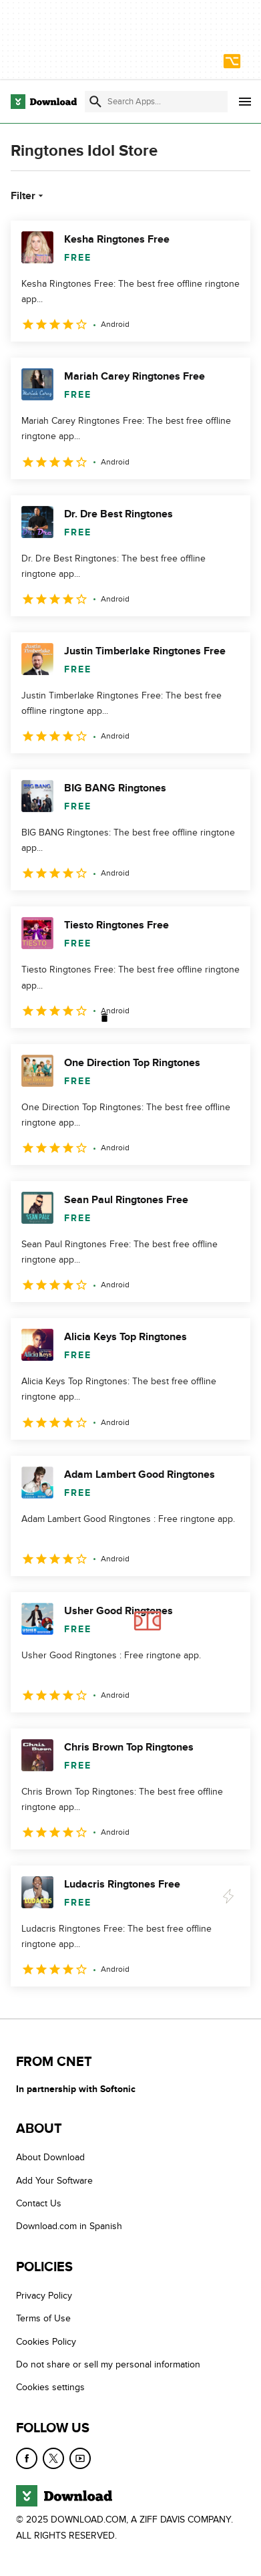 Image resolution: width=261 pixels, height=2576 pixels. Describe the element at coordinates (104, 1017) in the screenshot. I see `delete selected item` at that location.